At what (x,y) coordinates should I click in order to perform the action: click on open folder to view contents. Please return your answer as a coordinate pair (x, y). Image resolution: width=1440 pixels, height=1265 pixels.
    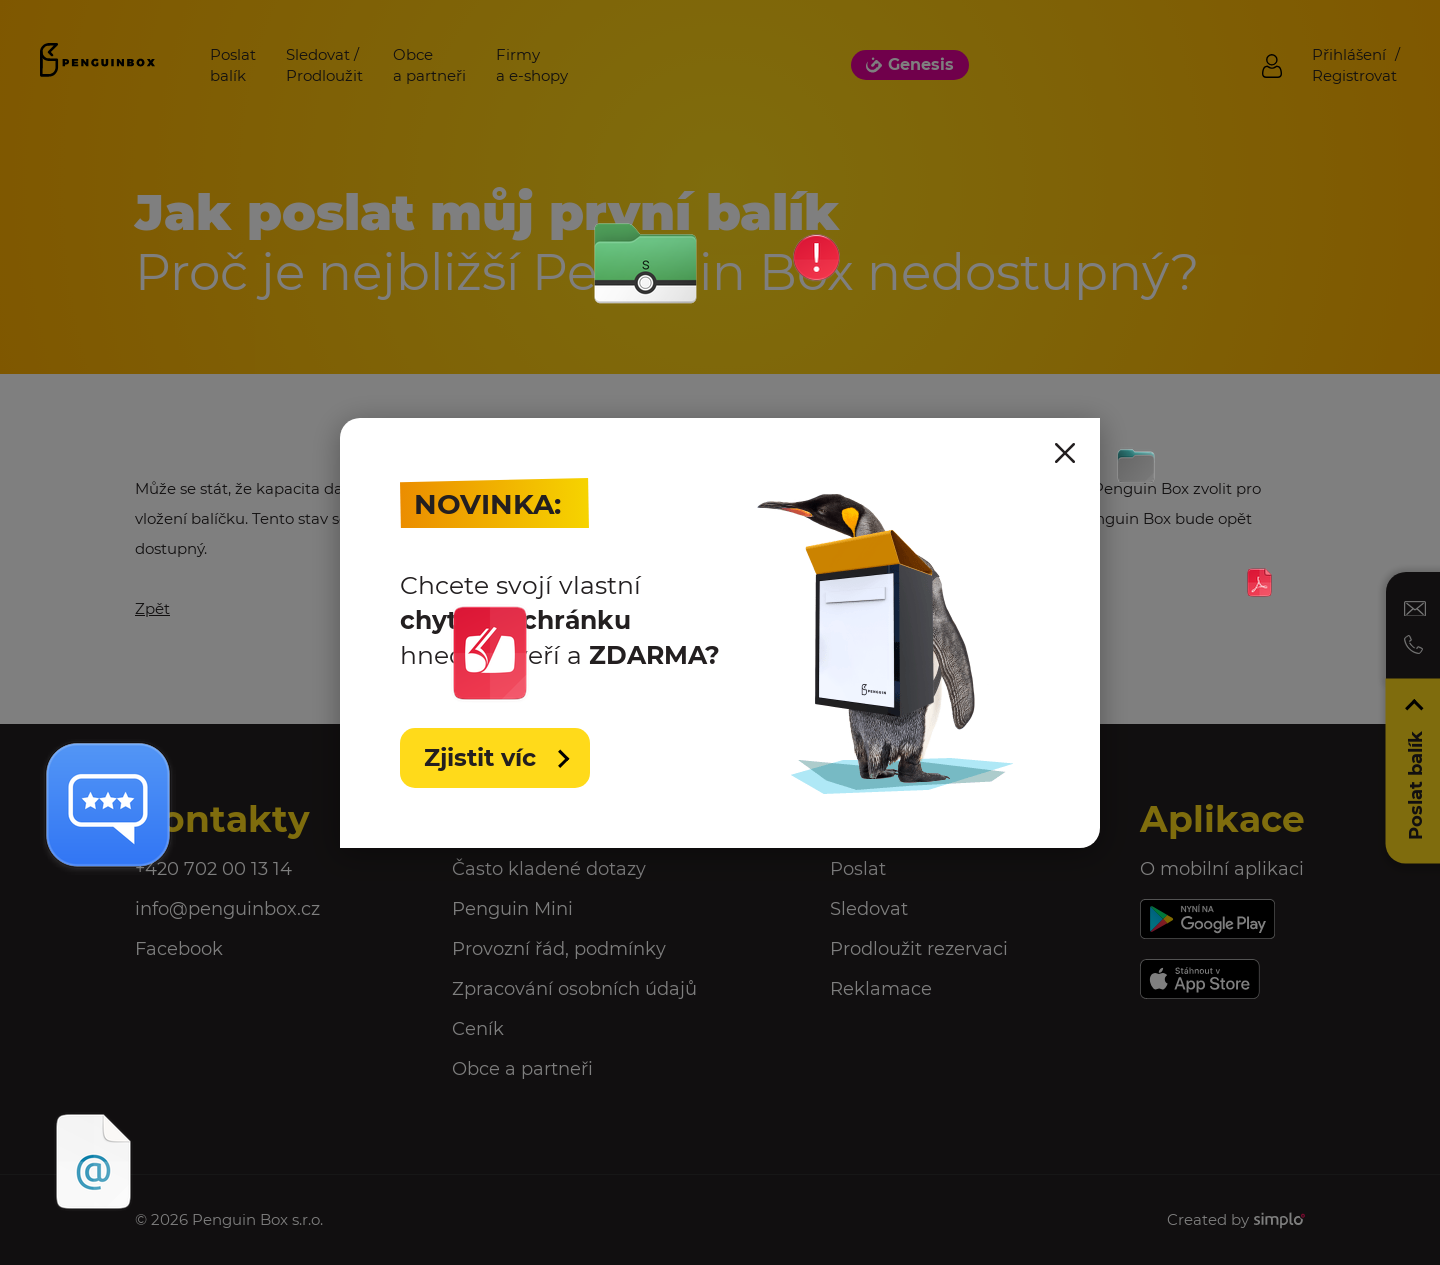
    Looking at the image, I should click on (1136, 466).